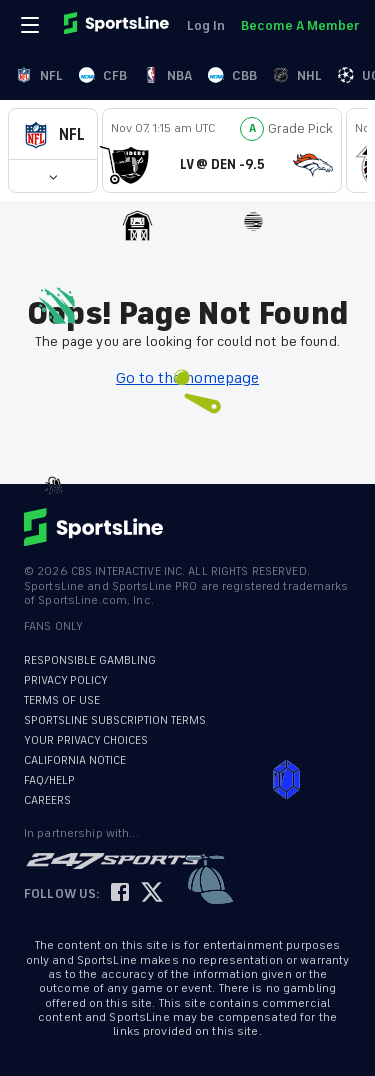 This screenshot has width=375, height=1076. Describe the element at coordinates (119, 163) in the screenshot. I see `view shipping or delivery options` at that location.